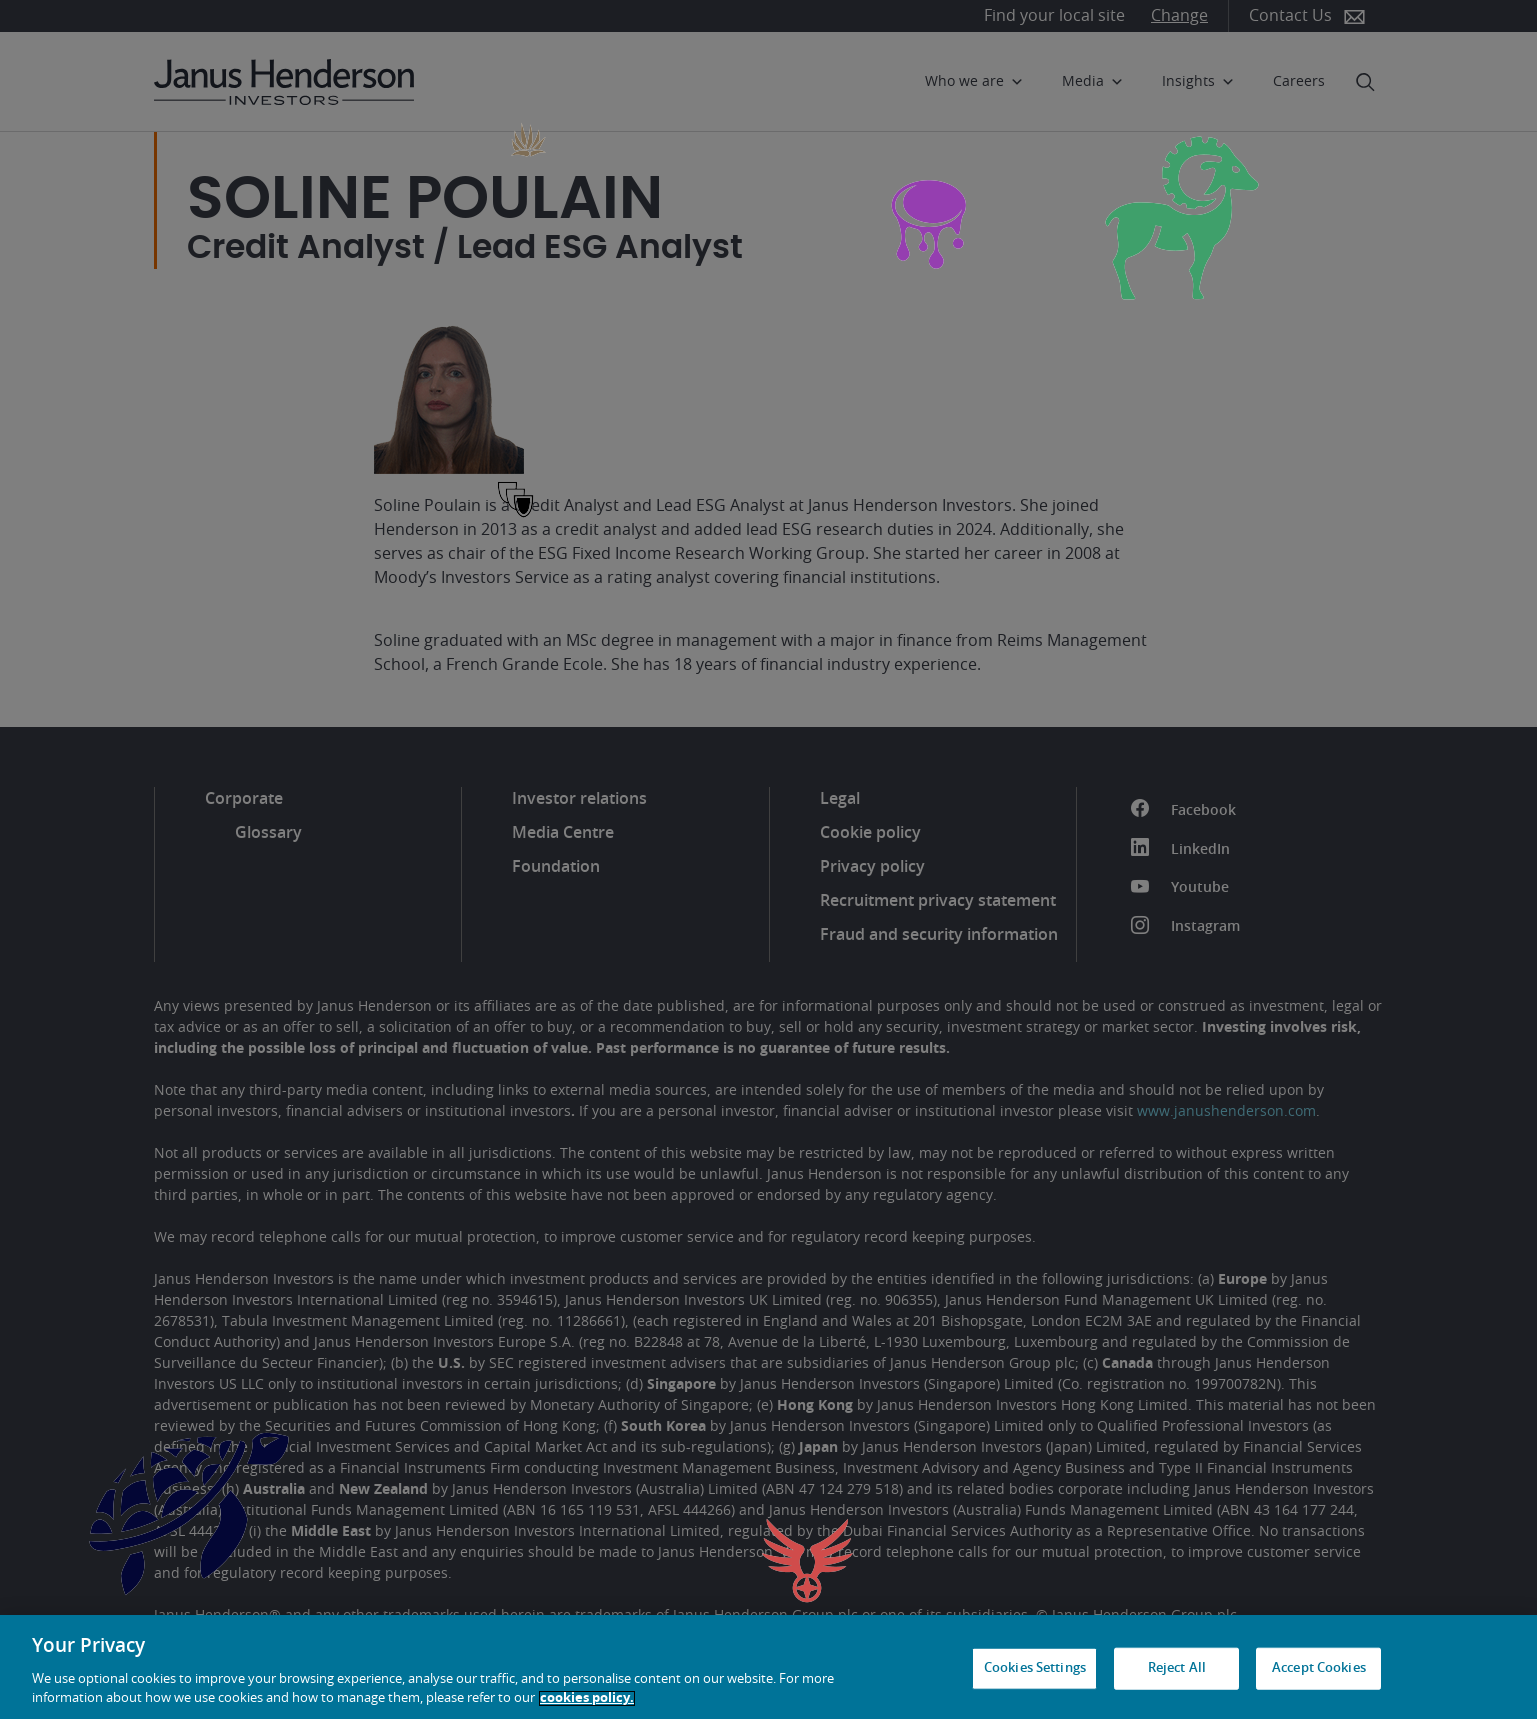 This screenshot has width=1537, height=1719. What do you see at coordinates (807, 1561) in the screenshot?
I see `faction or guild emblem in a game interface` at bounding box center [807, 1561].